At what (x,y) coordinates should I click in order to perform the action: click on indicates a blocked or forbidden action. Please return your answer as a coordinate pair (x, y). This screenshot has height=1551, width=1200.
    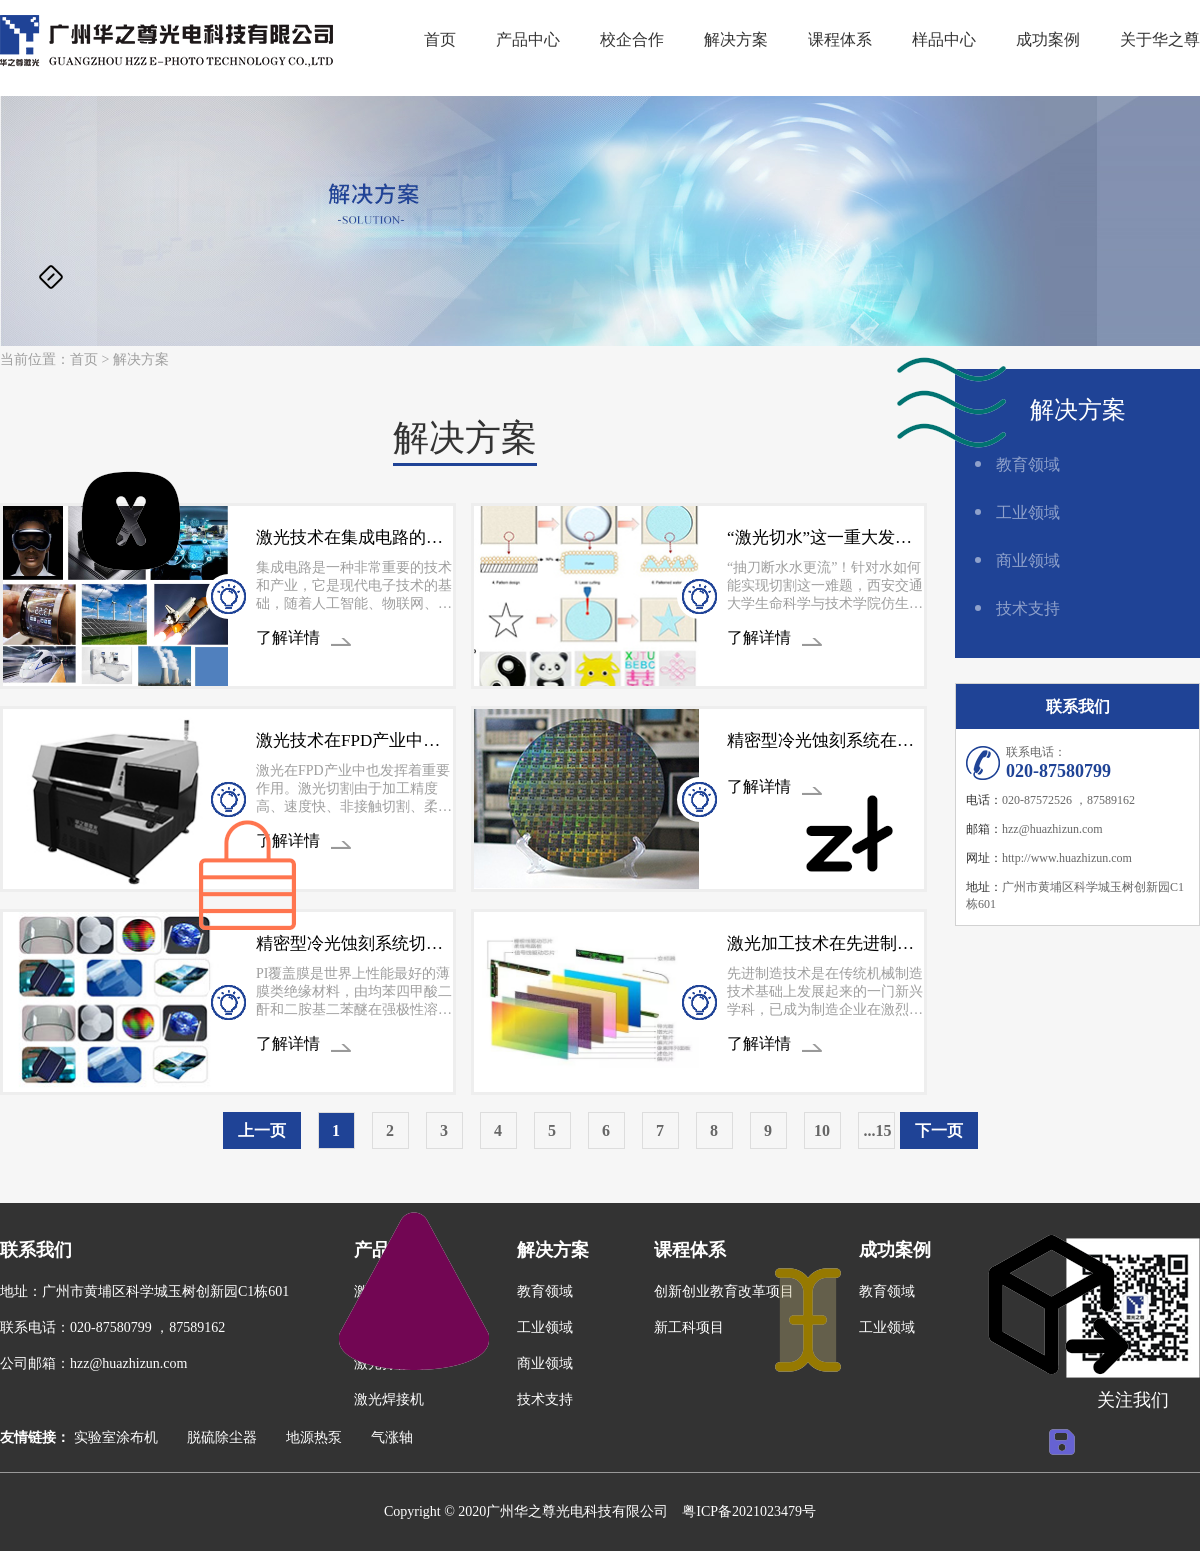
    Looking at the image, I should click on (51, 277).